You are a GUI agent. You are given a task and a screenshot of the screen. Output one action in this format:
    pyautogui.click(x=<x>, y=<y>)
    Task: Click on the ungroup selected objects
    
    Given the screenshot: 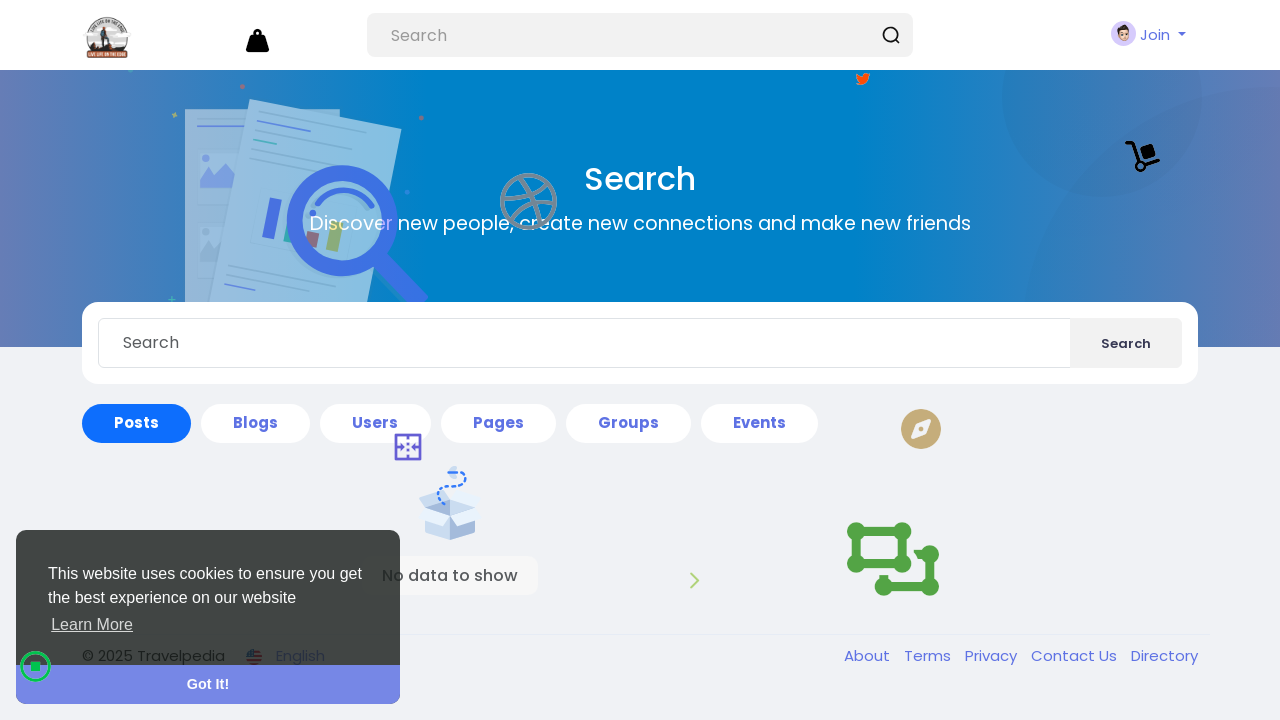 What is the action you would take?
    pyautogui.click(x=893, y=559)
    